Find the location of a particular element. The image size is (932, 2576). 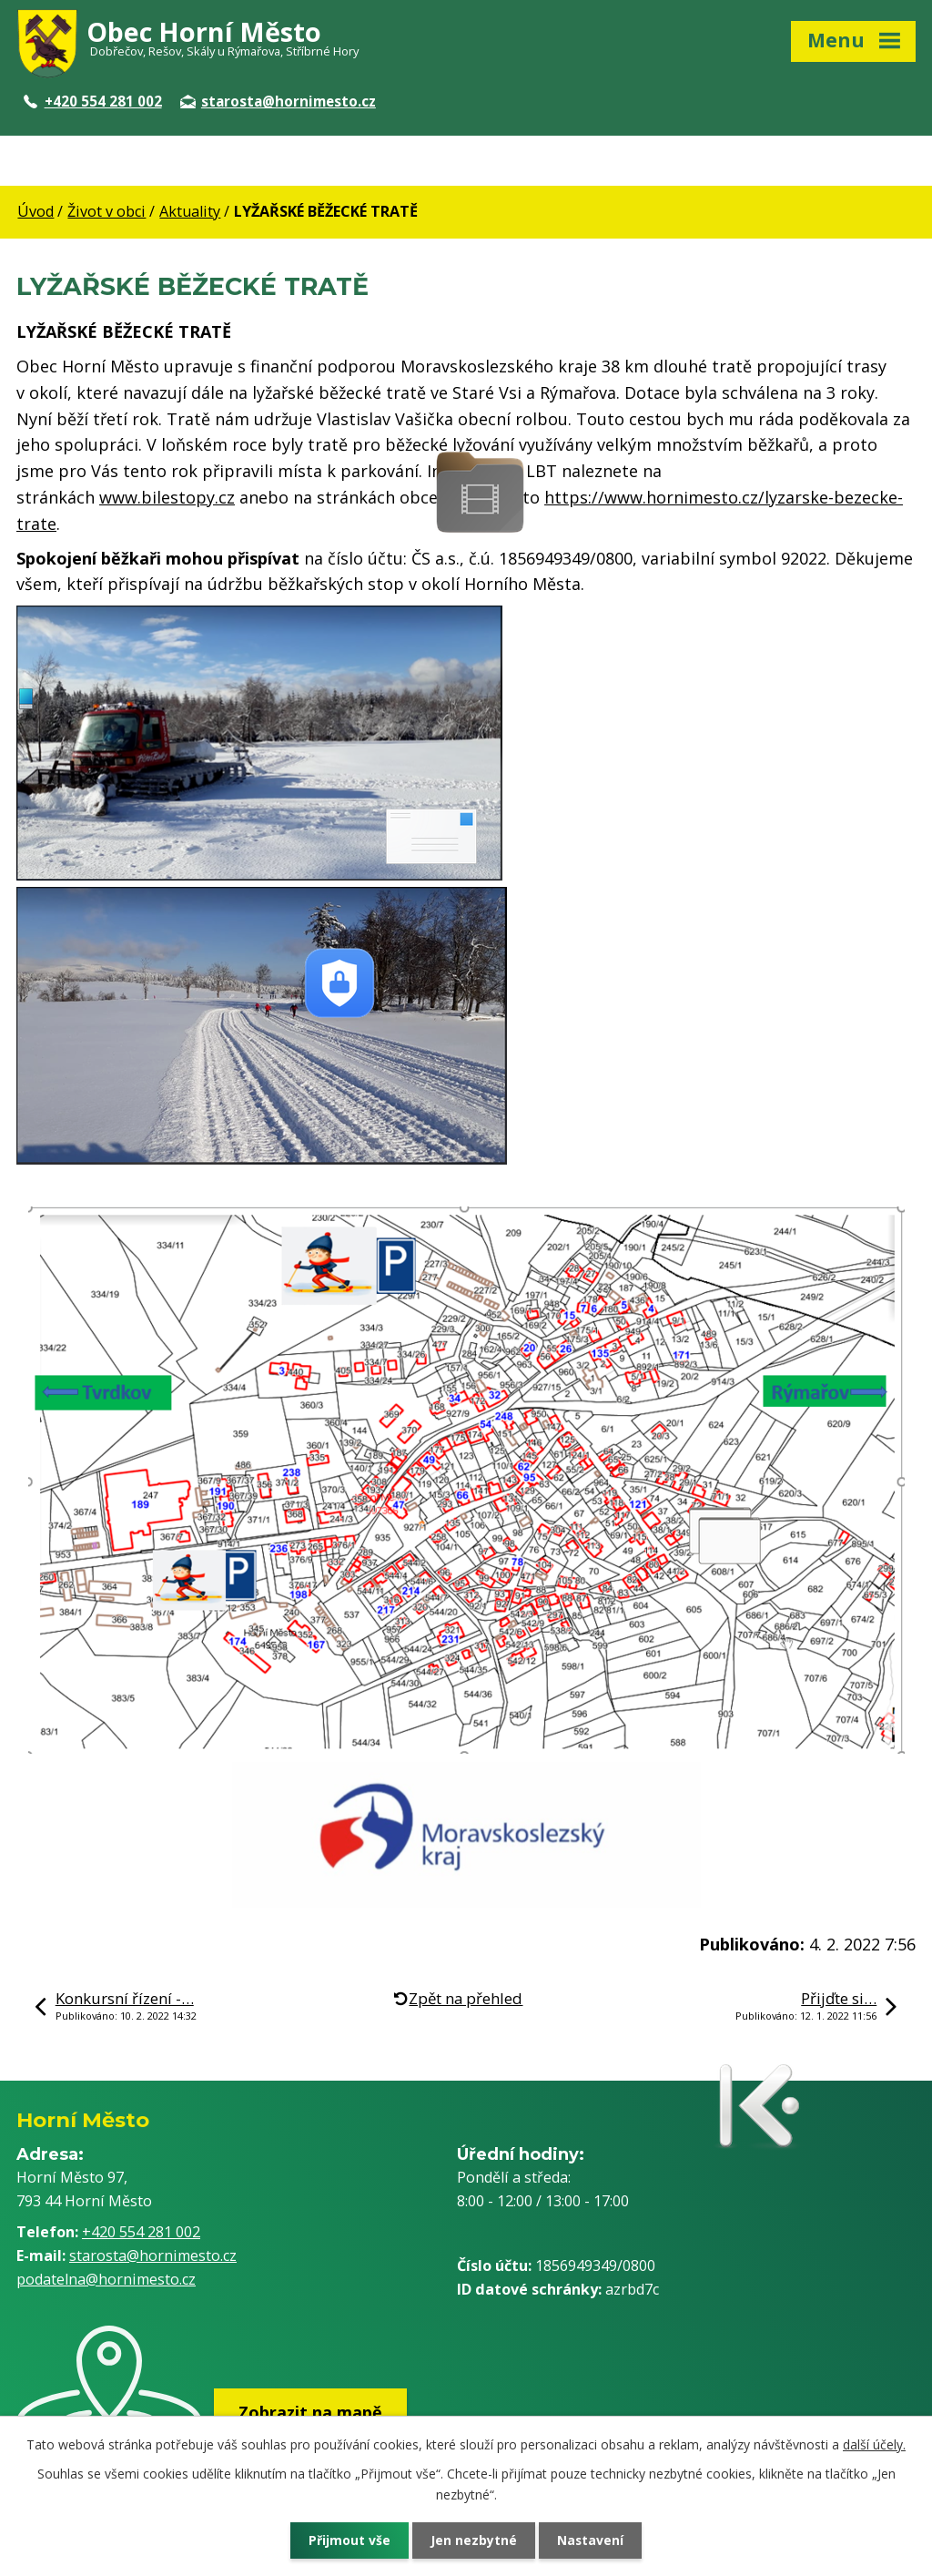

open security & privacy settings is located at coordinates (339, 984).